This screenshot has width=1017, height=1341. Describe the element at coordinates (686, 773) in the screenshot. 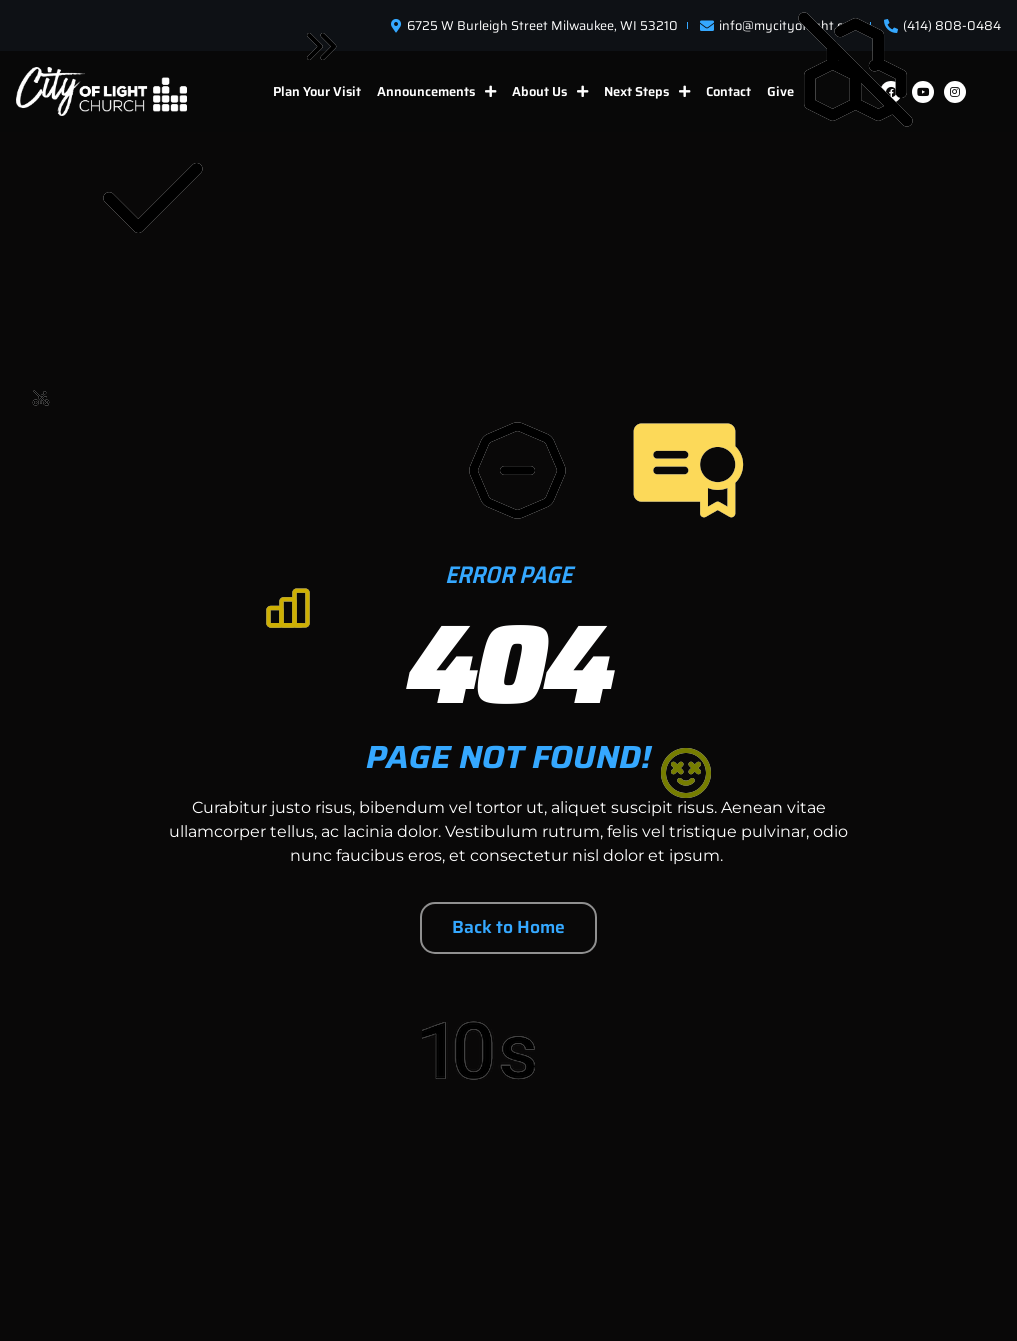

I see `select a silly or goofy mood reaction` at that location.